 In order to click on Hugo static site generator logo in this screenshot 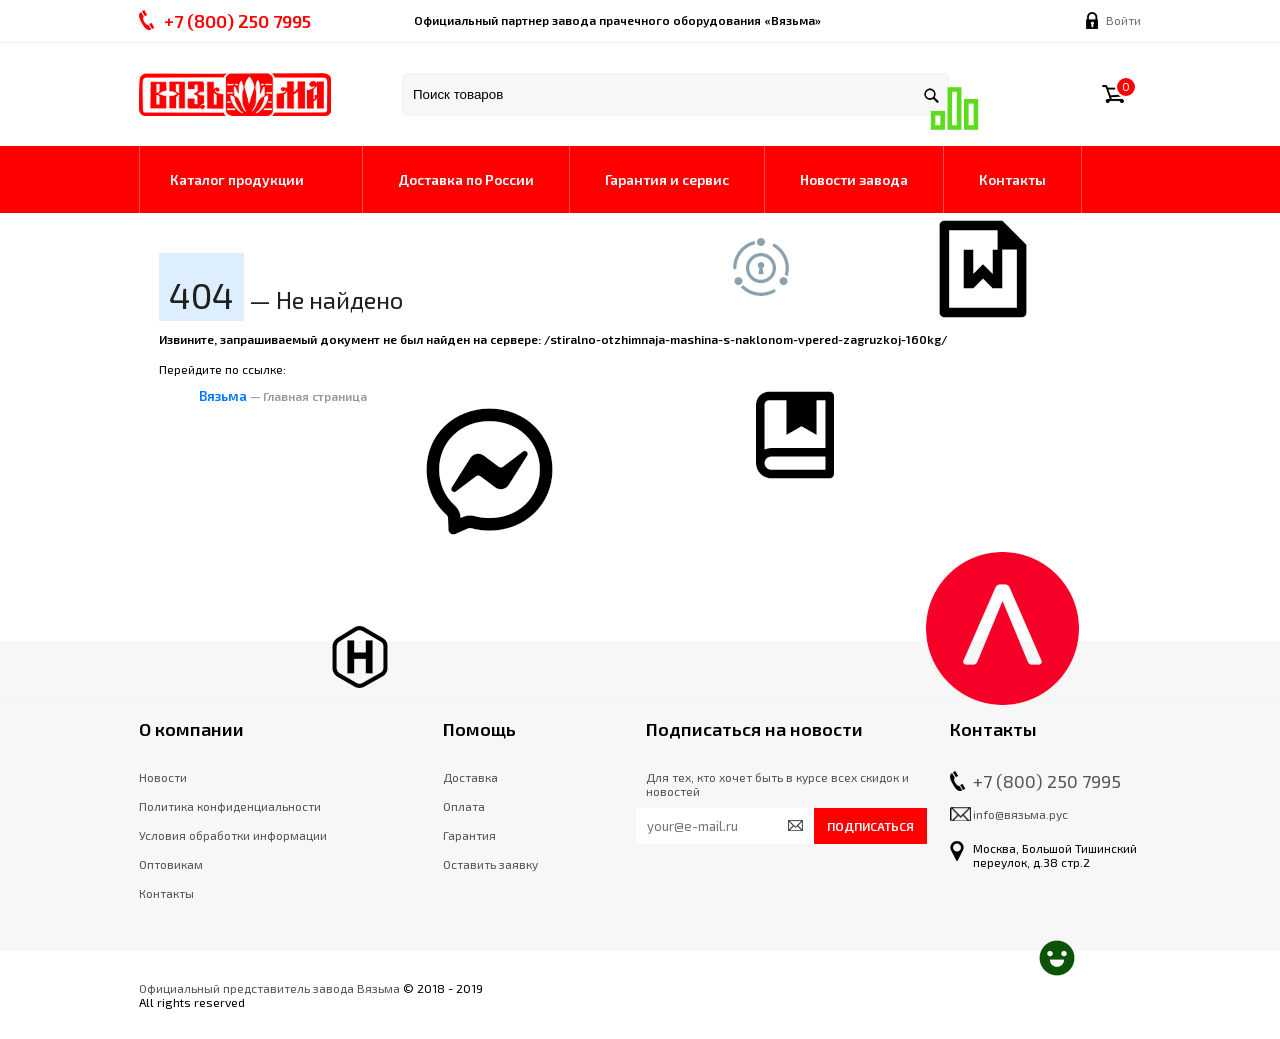, I will do `click(360, 657)`.